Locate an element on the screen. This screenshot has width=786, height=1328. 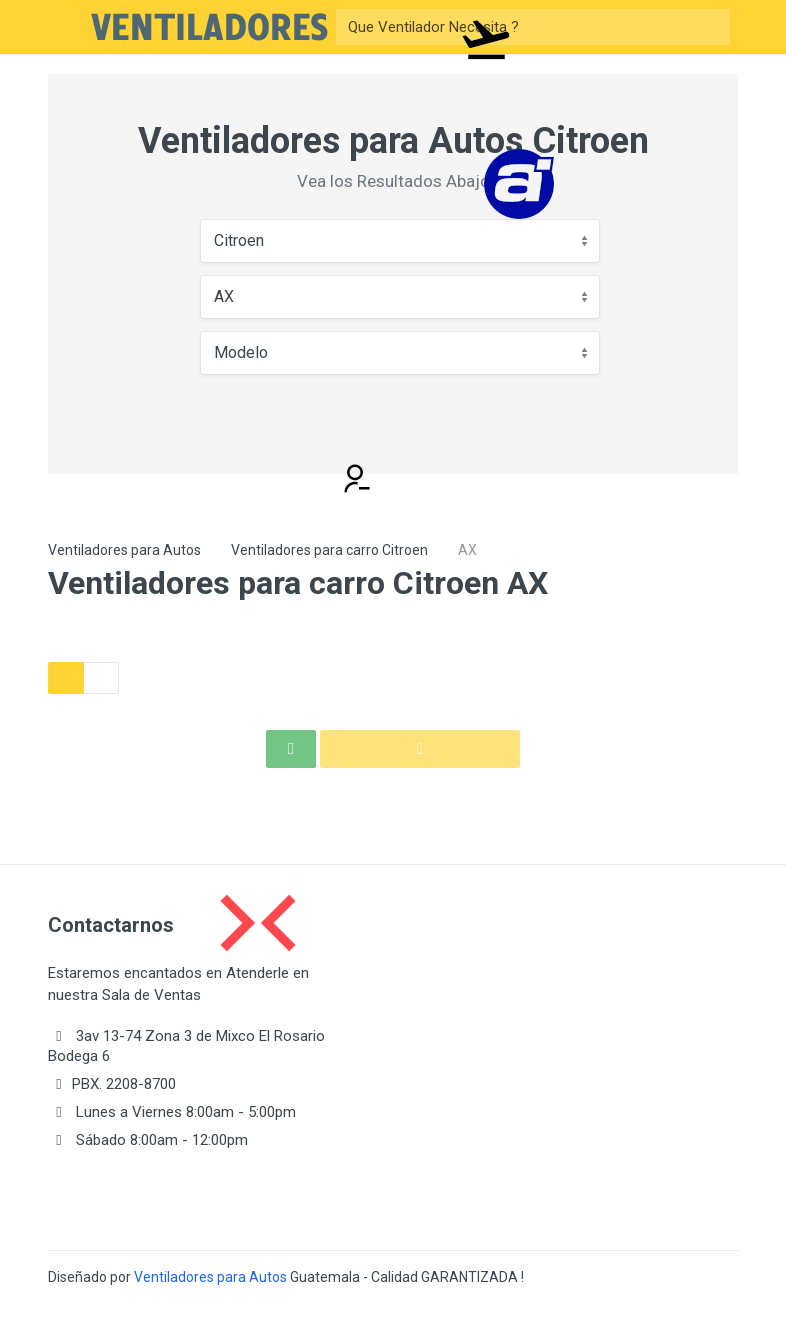
view departure flights is located at coordinates (486, 38).